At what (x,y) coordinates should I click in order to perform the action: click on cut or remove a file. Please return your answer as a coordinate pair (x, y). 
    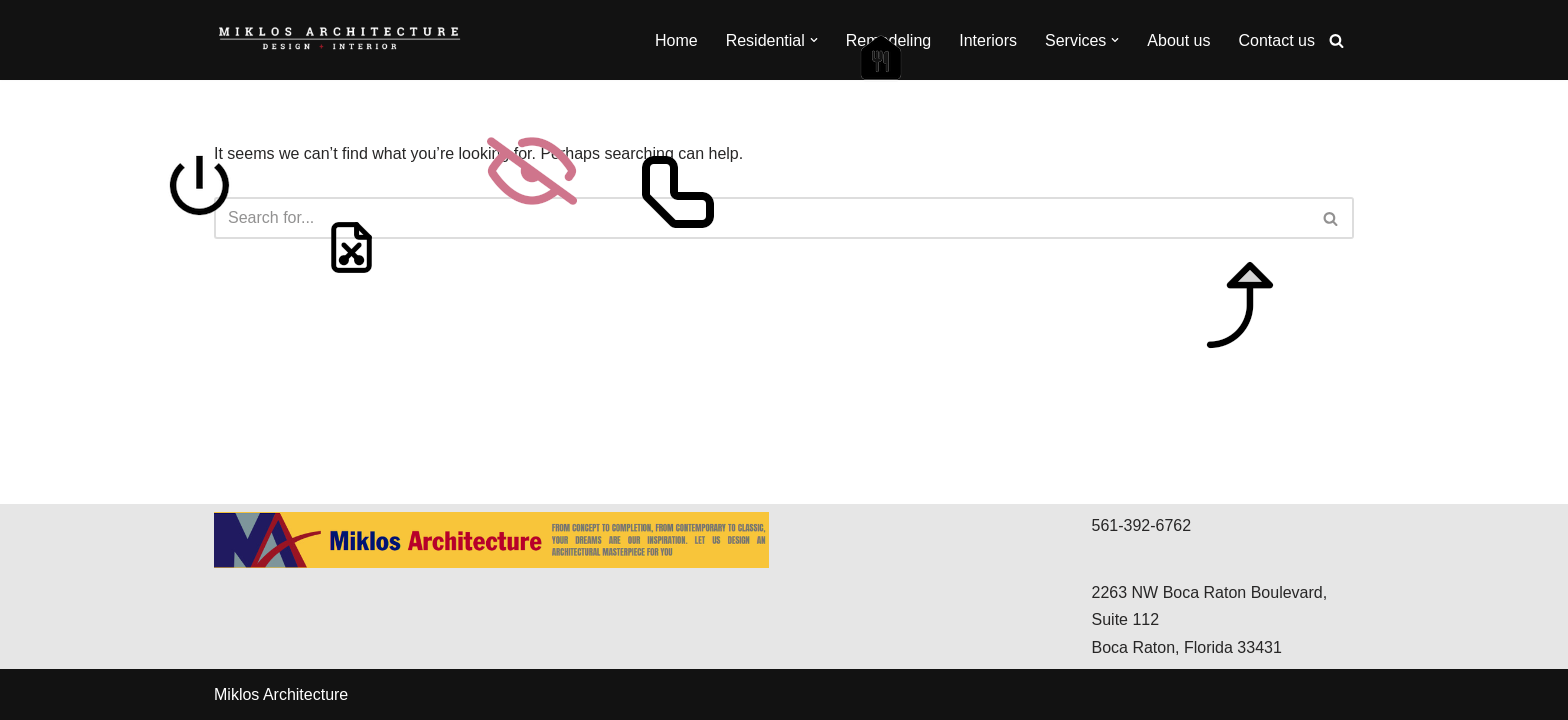
    Looking at the image, I should click on (351, 247).